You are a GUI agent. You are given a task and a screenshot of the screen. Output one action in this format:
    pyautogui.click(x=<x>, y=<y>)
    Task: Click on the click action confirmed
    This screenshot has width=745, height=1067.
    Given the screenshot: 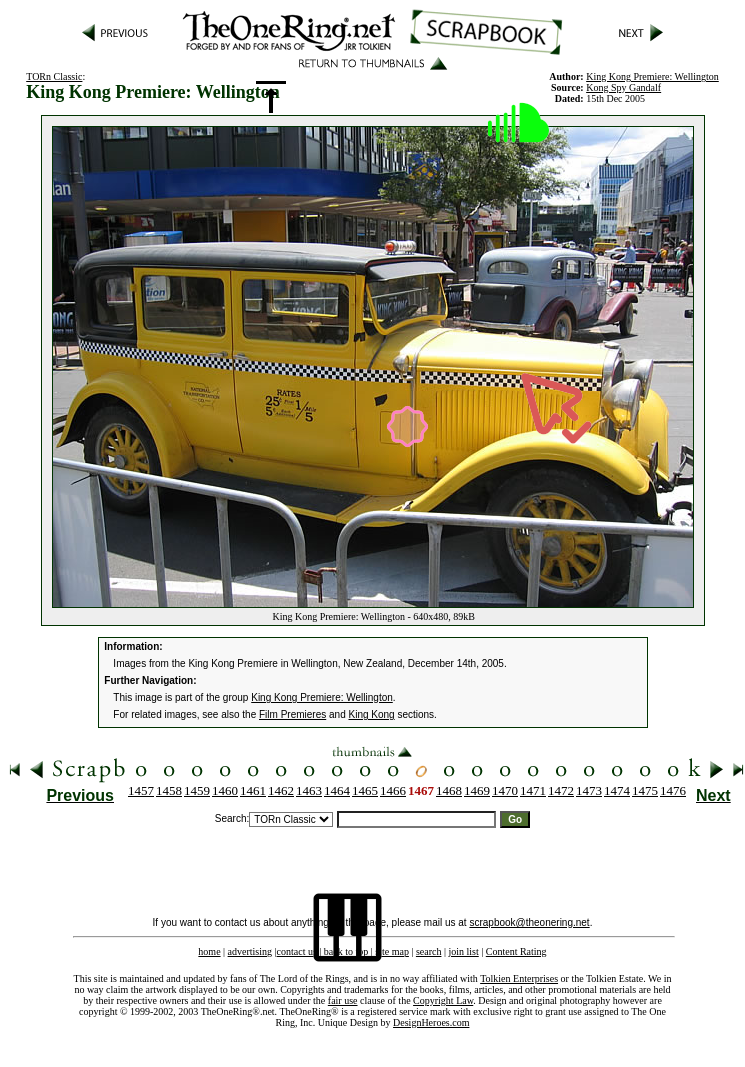 What is the action you would take?
    pyautogui.click(x=554, y=406)
    